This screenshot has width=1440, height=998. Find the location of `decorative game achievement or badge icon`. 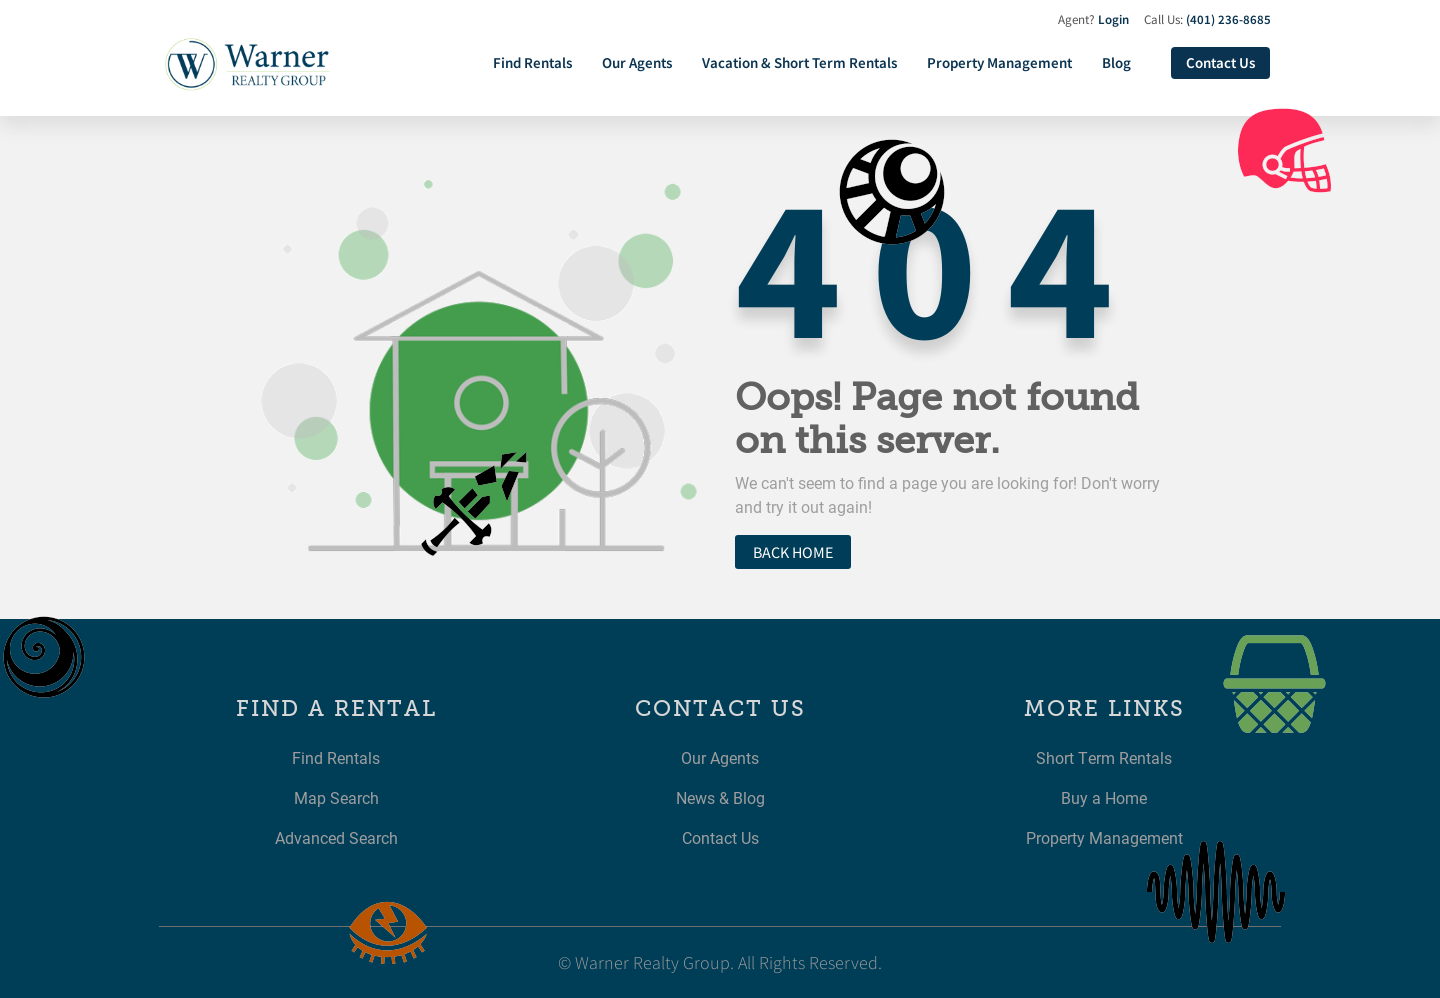

decorative game achievement or badge icon is located at coordinates (892, 192).